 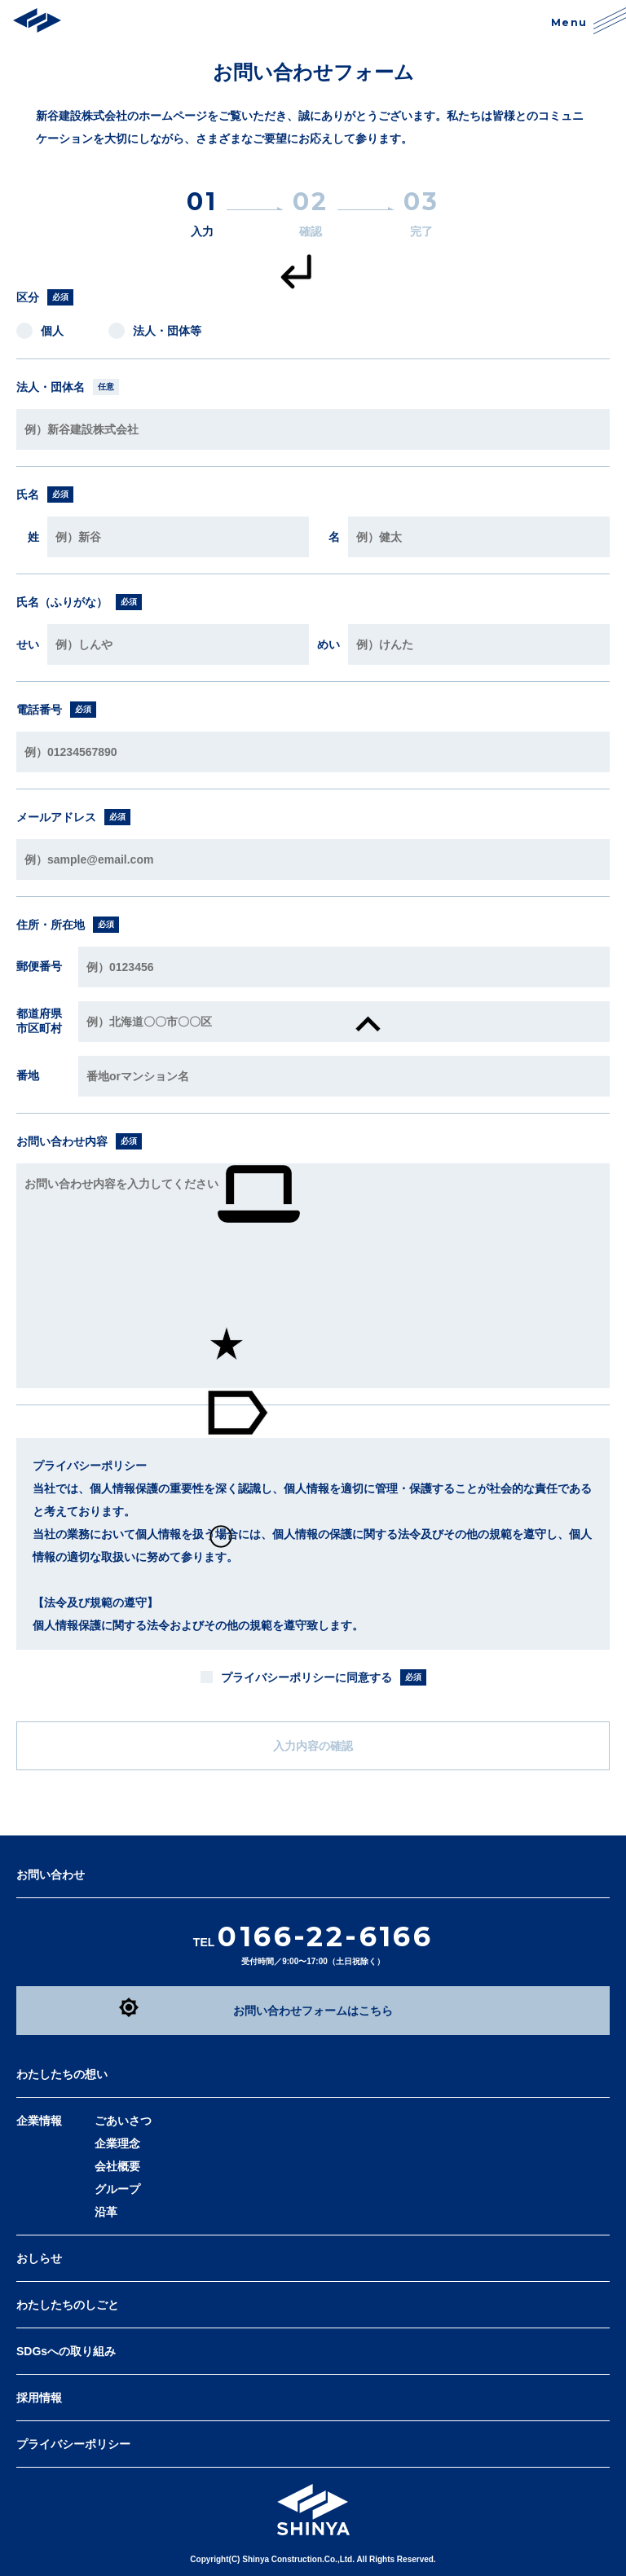 I want to click on switch to desktop view, so click(x=258, y=1193).